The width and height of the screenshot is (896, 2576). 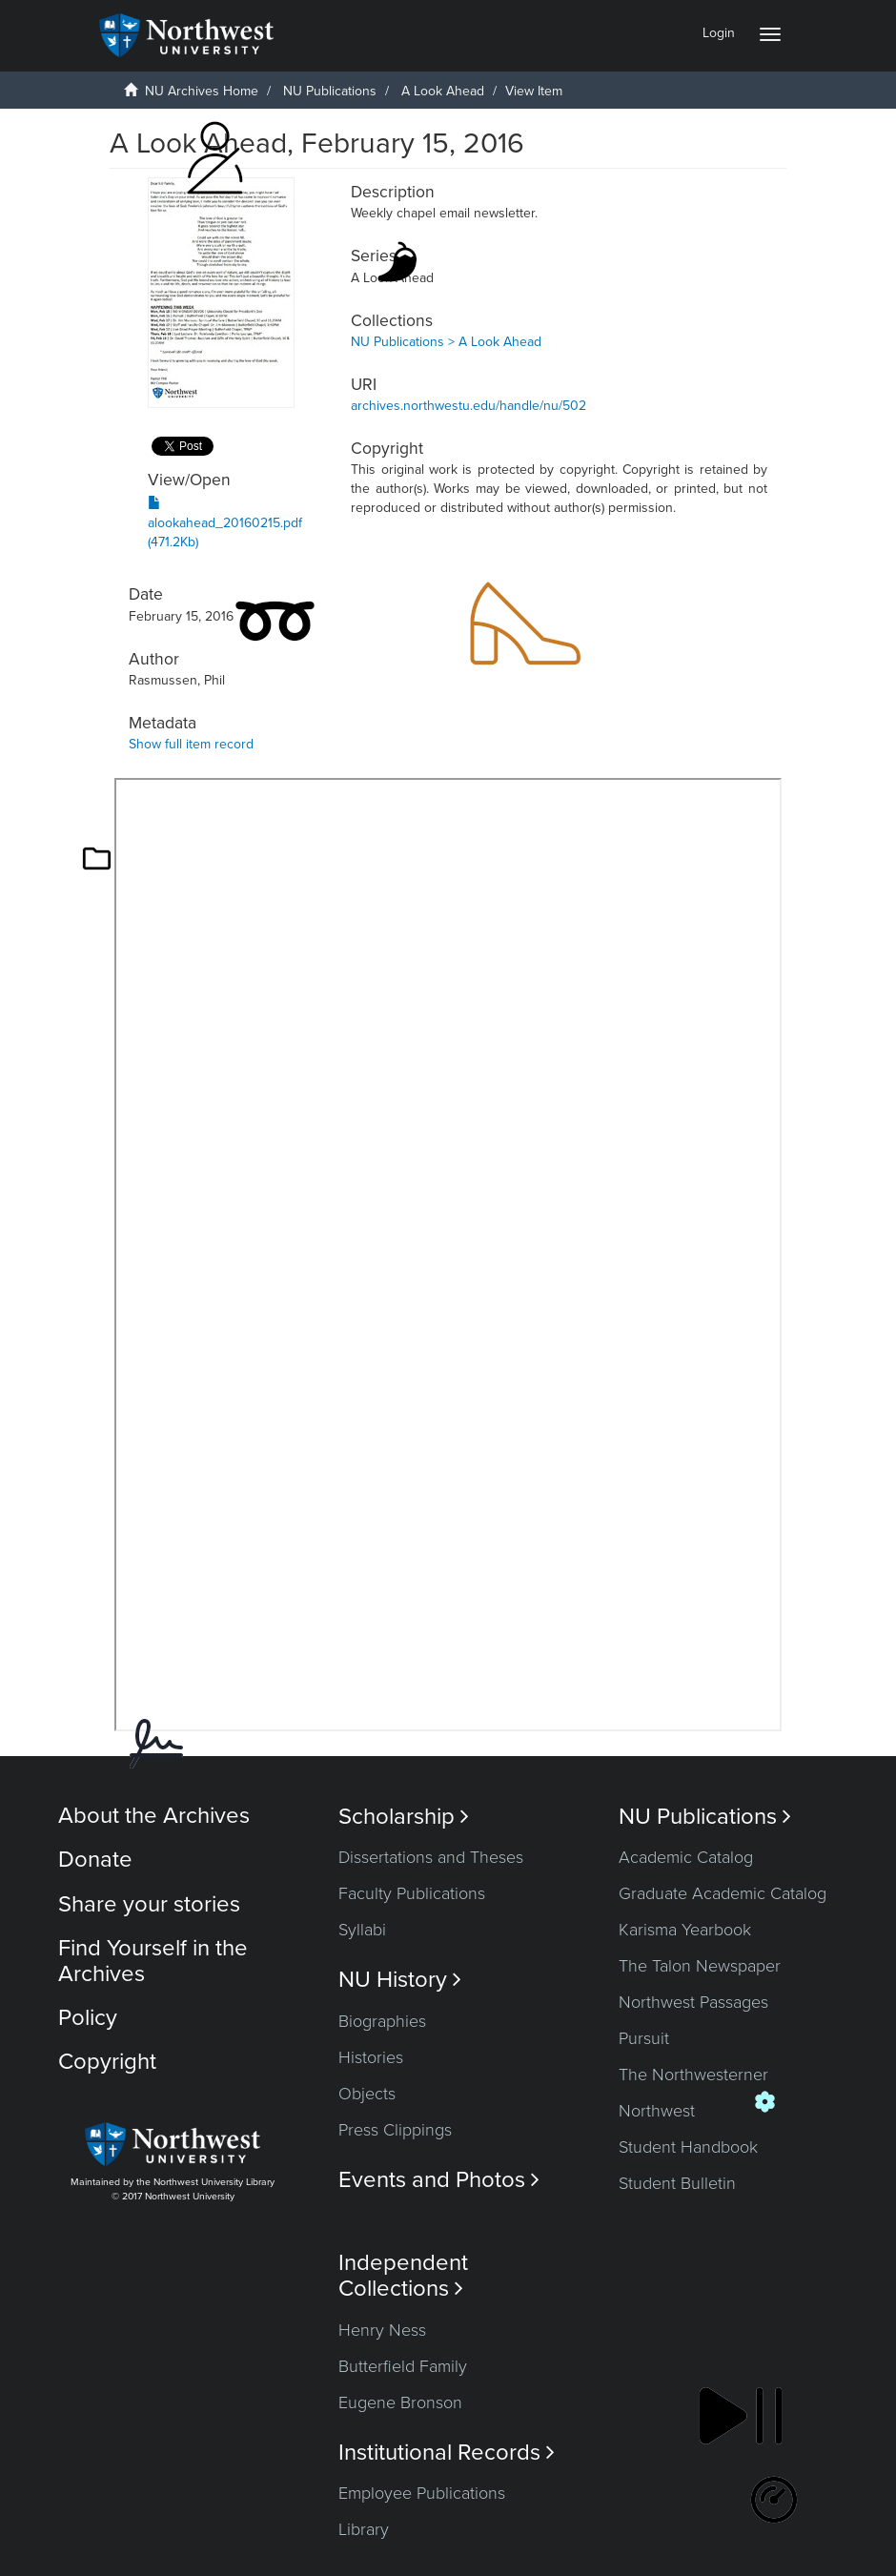 What do you see at coordinates (96, 858) in the screenshot?
I see `access a folder to view its contents` at bounding box center [96, 858].